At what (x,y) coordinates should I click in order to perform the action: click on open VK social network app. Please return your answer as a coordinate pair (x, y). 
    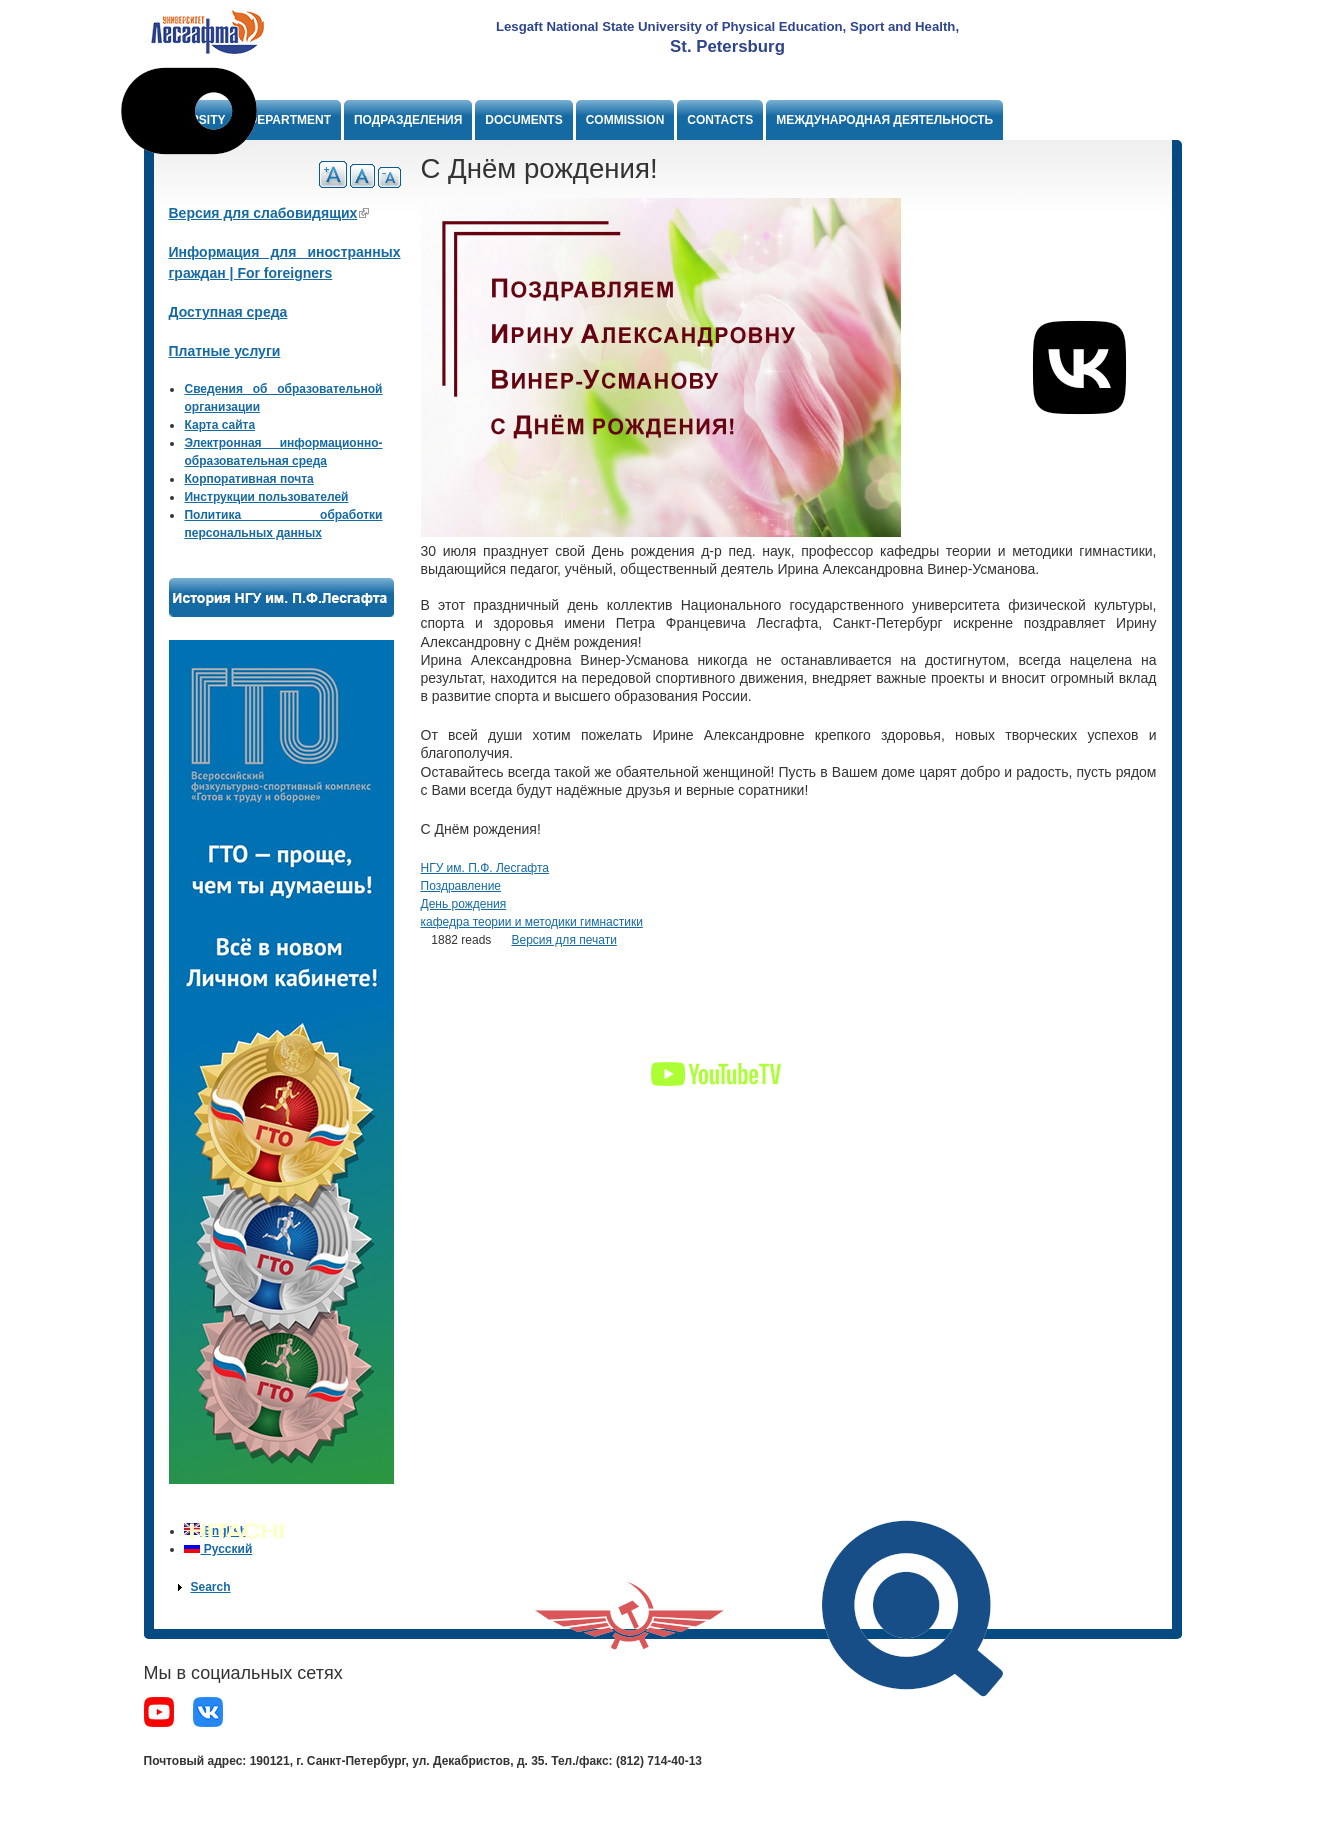
    Looking at the image, I should click on (1079, 367).